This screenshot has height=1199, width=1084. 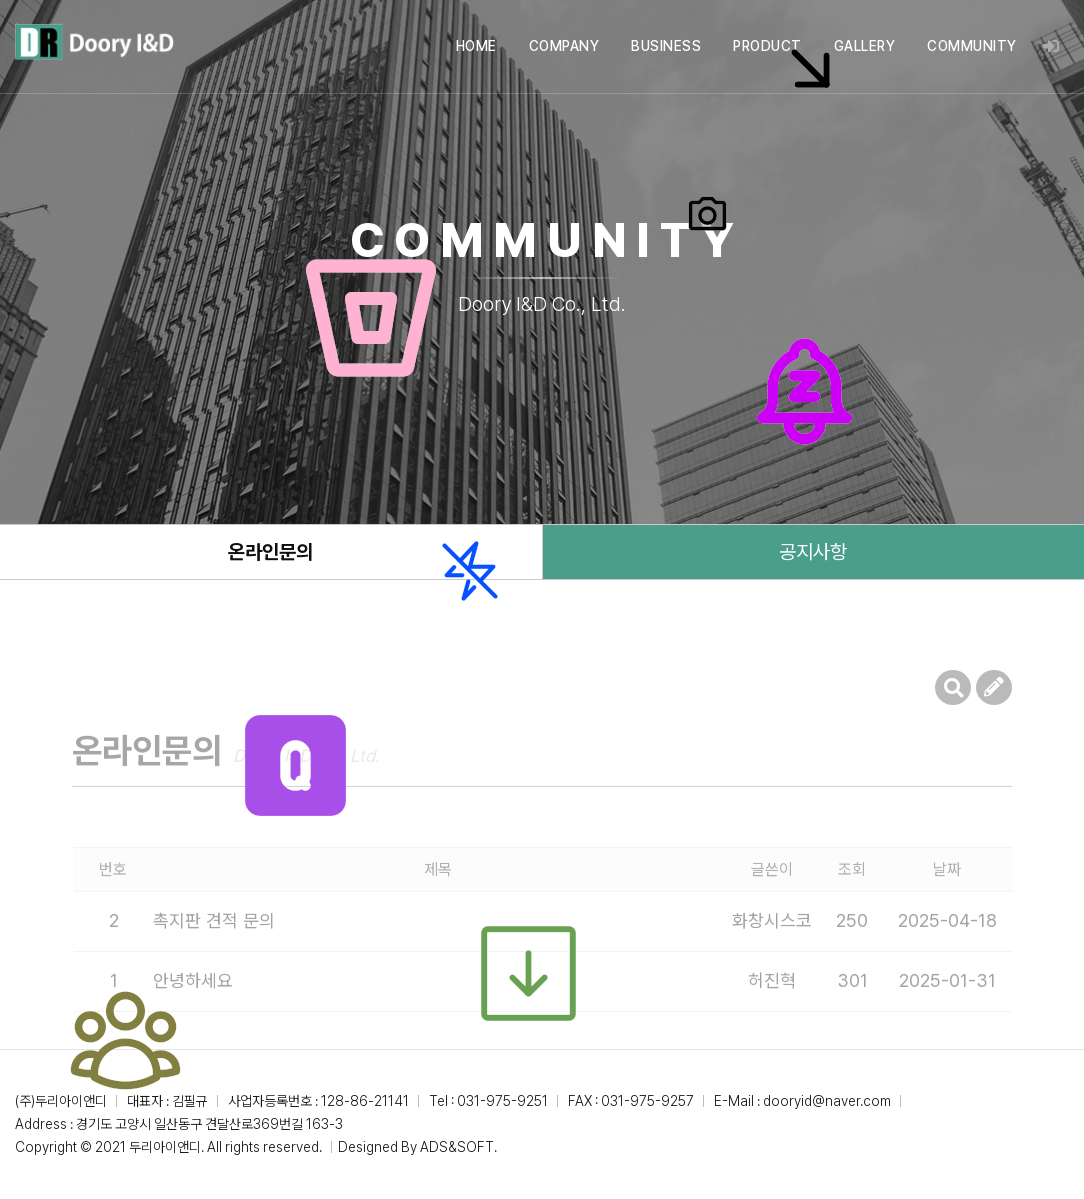 What do you see at coordinates (707, 215) in the screenshot?
I see `take a photo` at bounding box center [707, 215].